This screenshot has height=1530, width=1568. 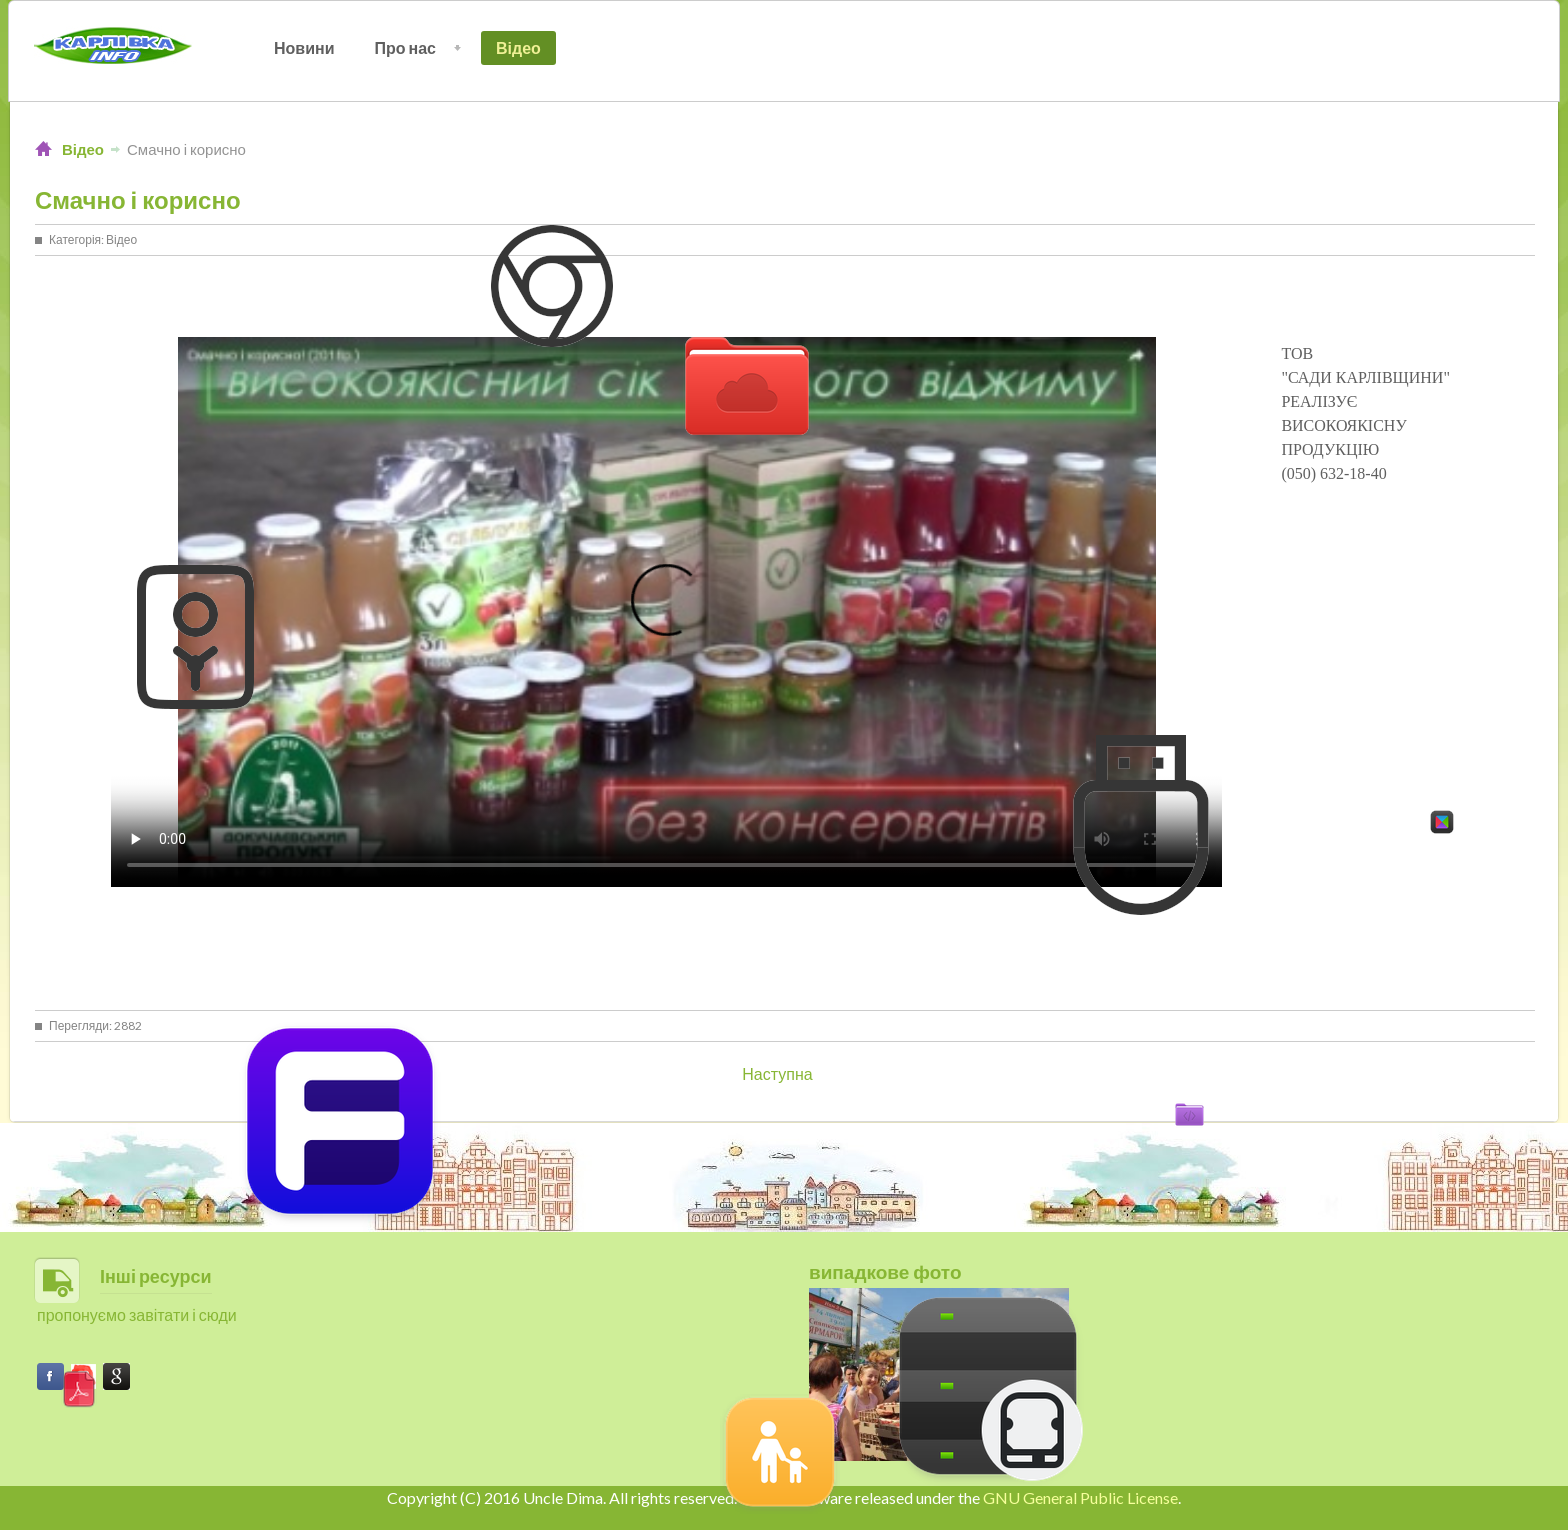 I want to click on access removable media settings, so click(x=1141, y=825).